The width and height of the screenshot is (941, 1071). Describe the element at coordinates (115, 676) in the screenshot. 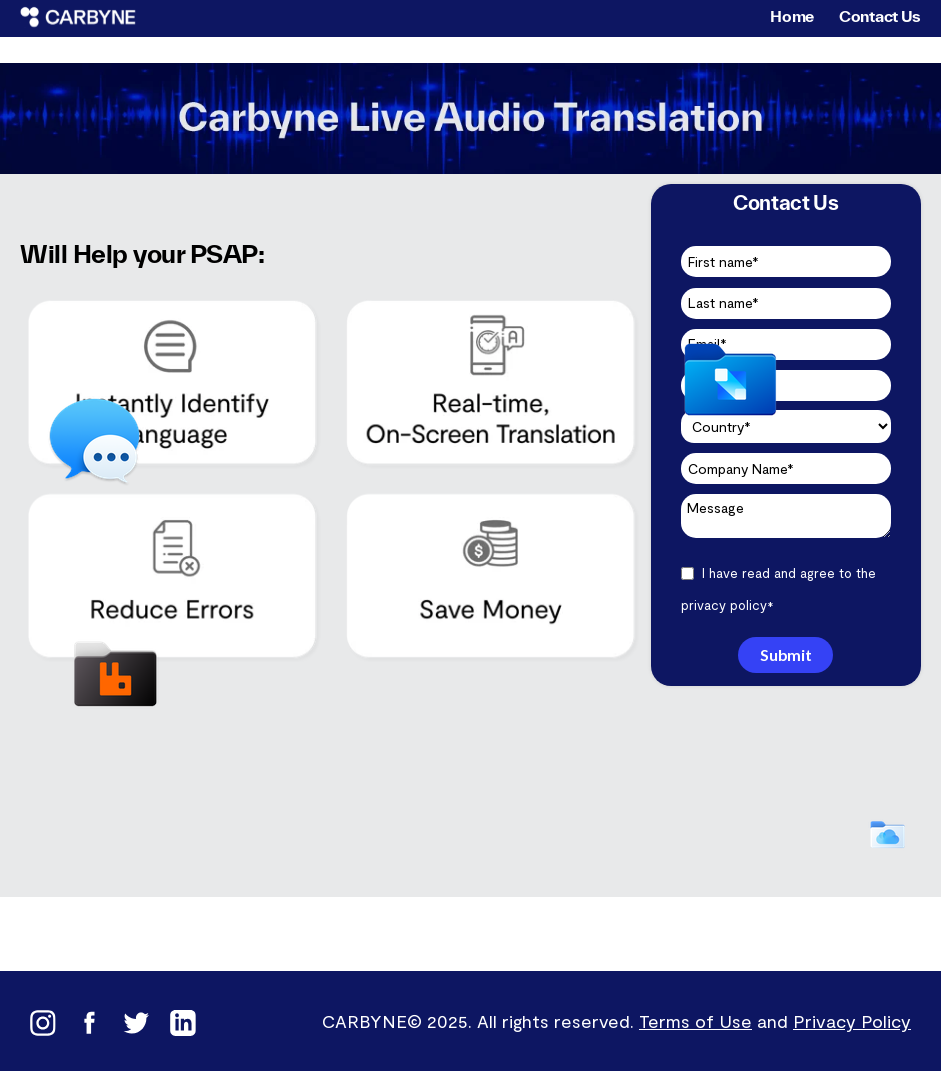

I see `open folder containing RabbitMQ configuration files` at that location.